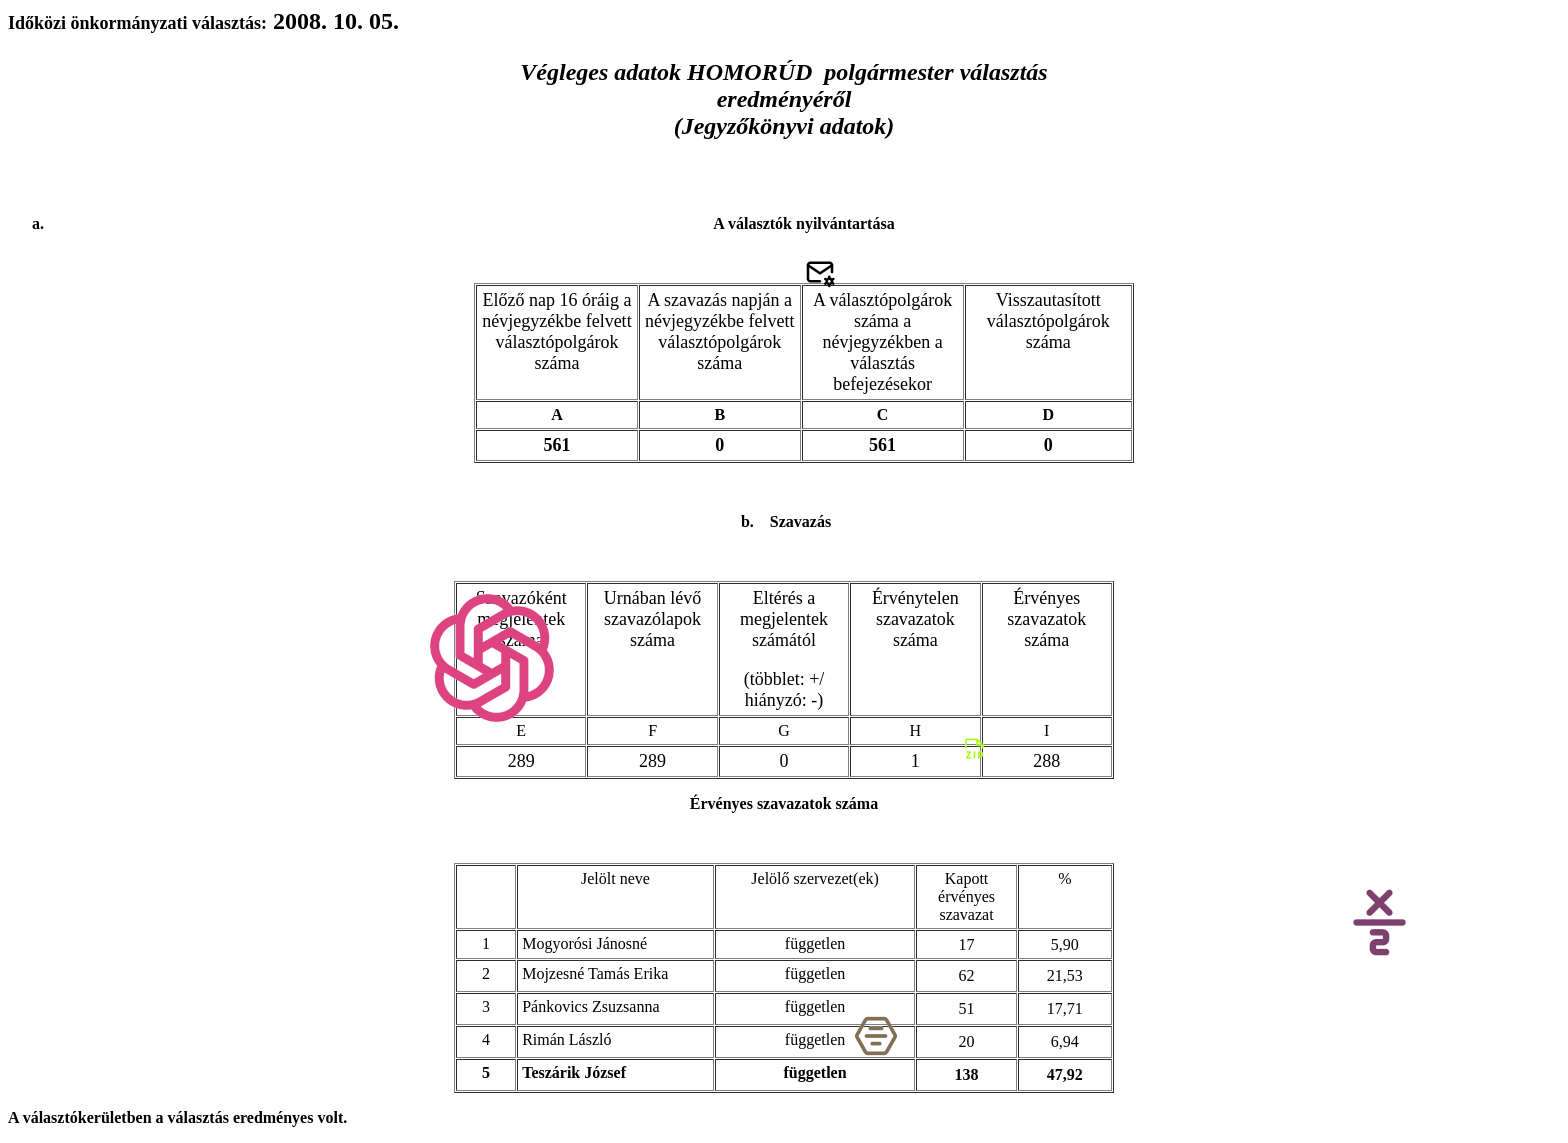  Describe the element at coordinates (820, 272) in the screenshot. I see `access email settings` at that location.